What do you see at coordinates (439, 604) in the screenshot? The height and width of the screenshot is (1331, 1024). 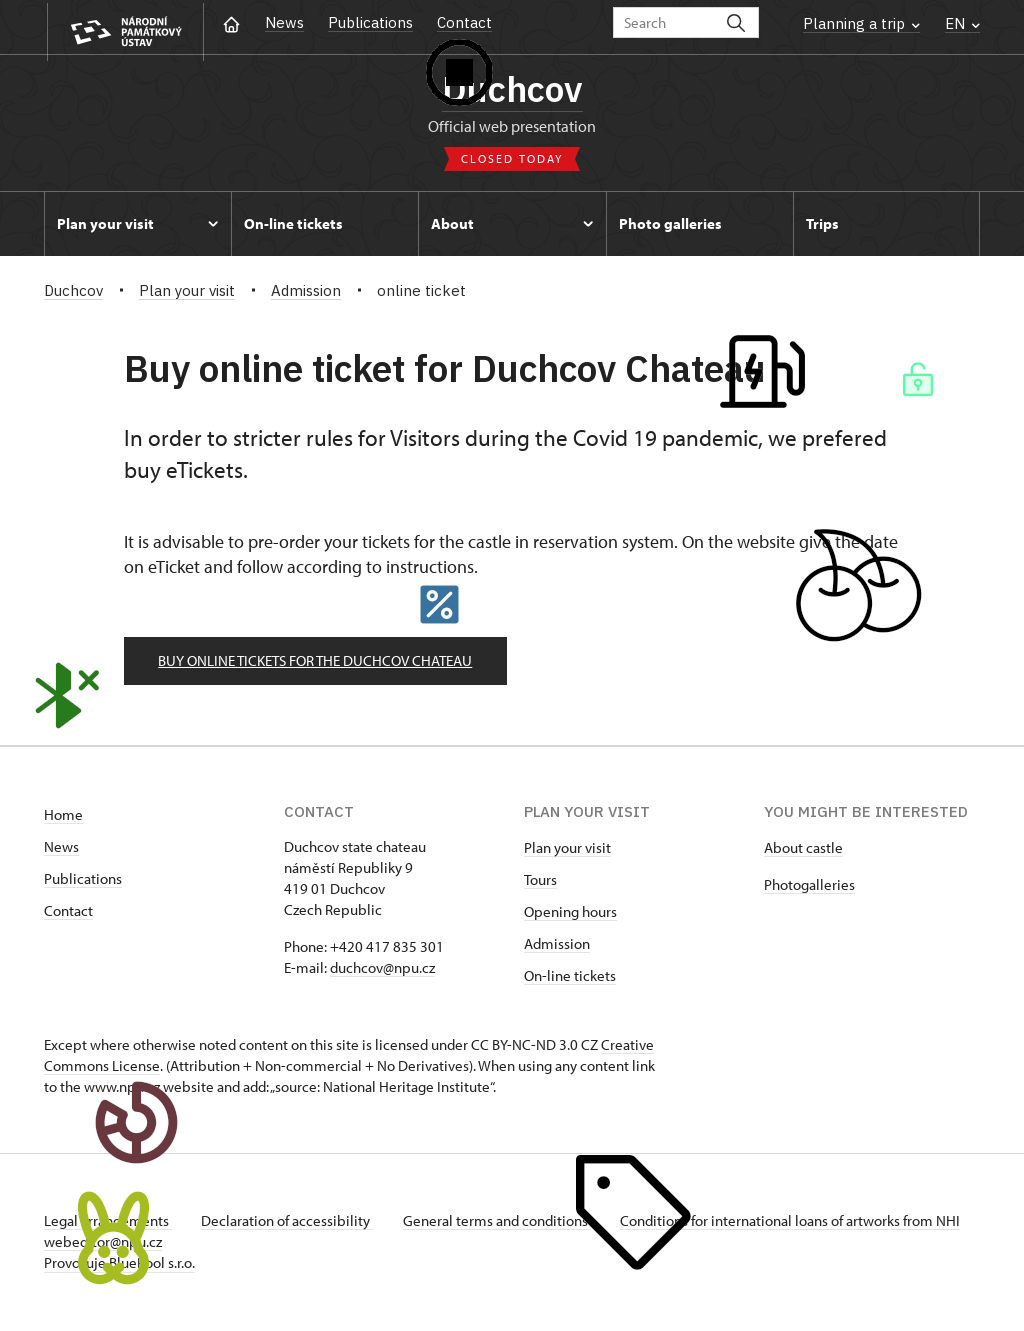 I see `view discount or promotional offer` at bounding box center [439, 604].